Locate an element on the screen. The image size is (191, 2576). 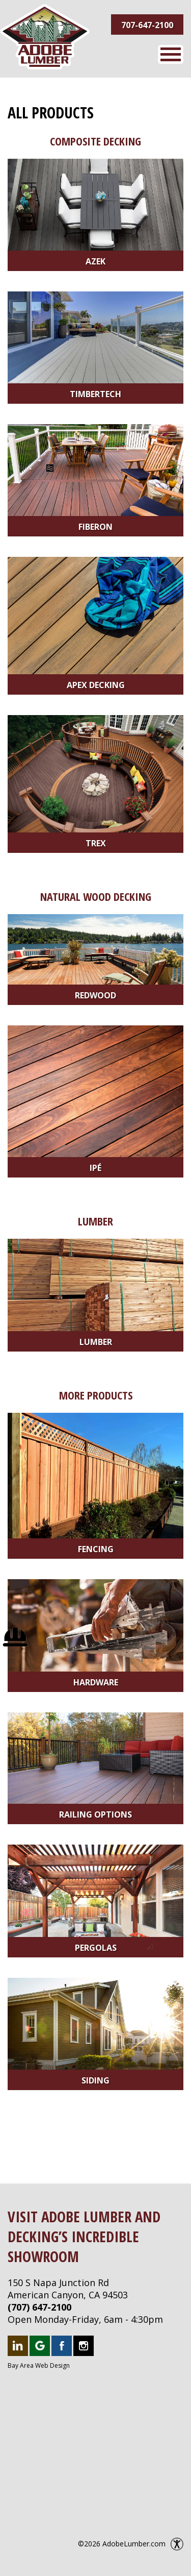
access construction or building projects is located at coordinates (15, 1637).